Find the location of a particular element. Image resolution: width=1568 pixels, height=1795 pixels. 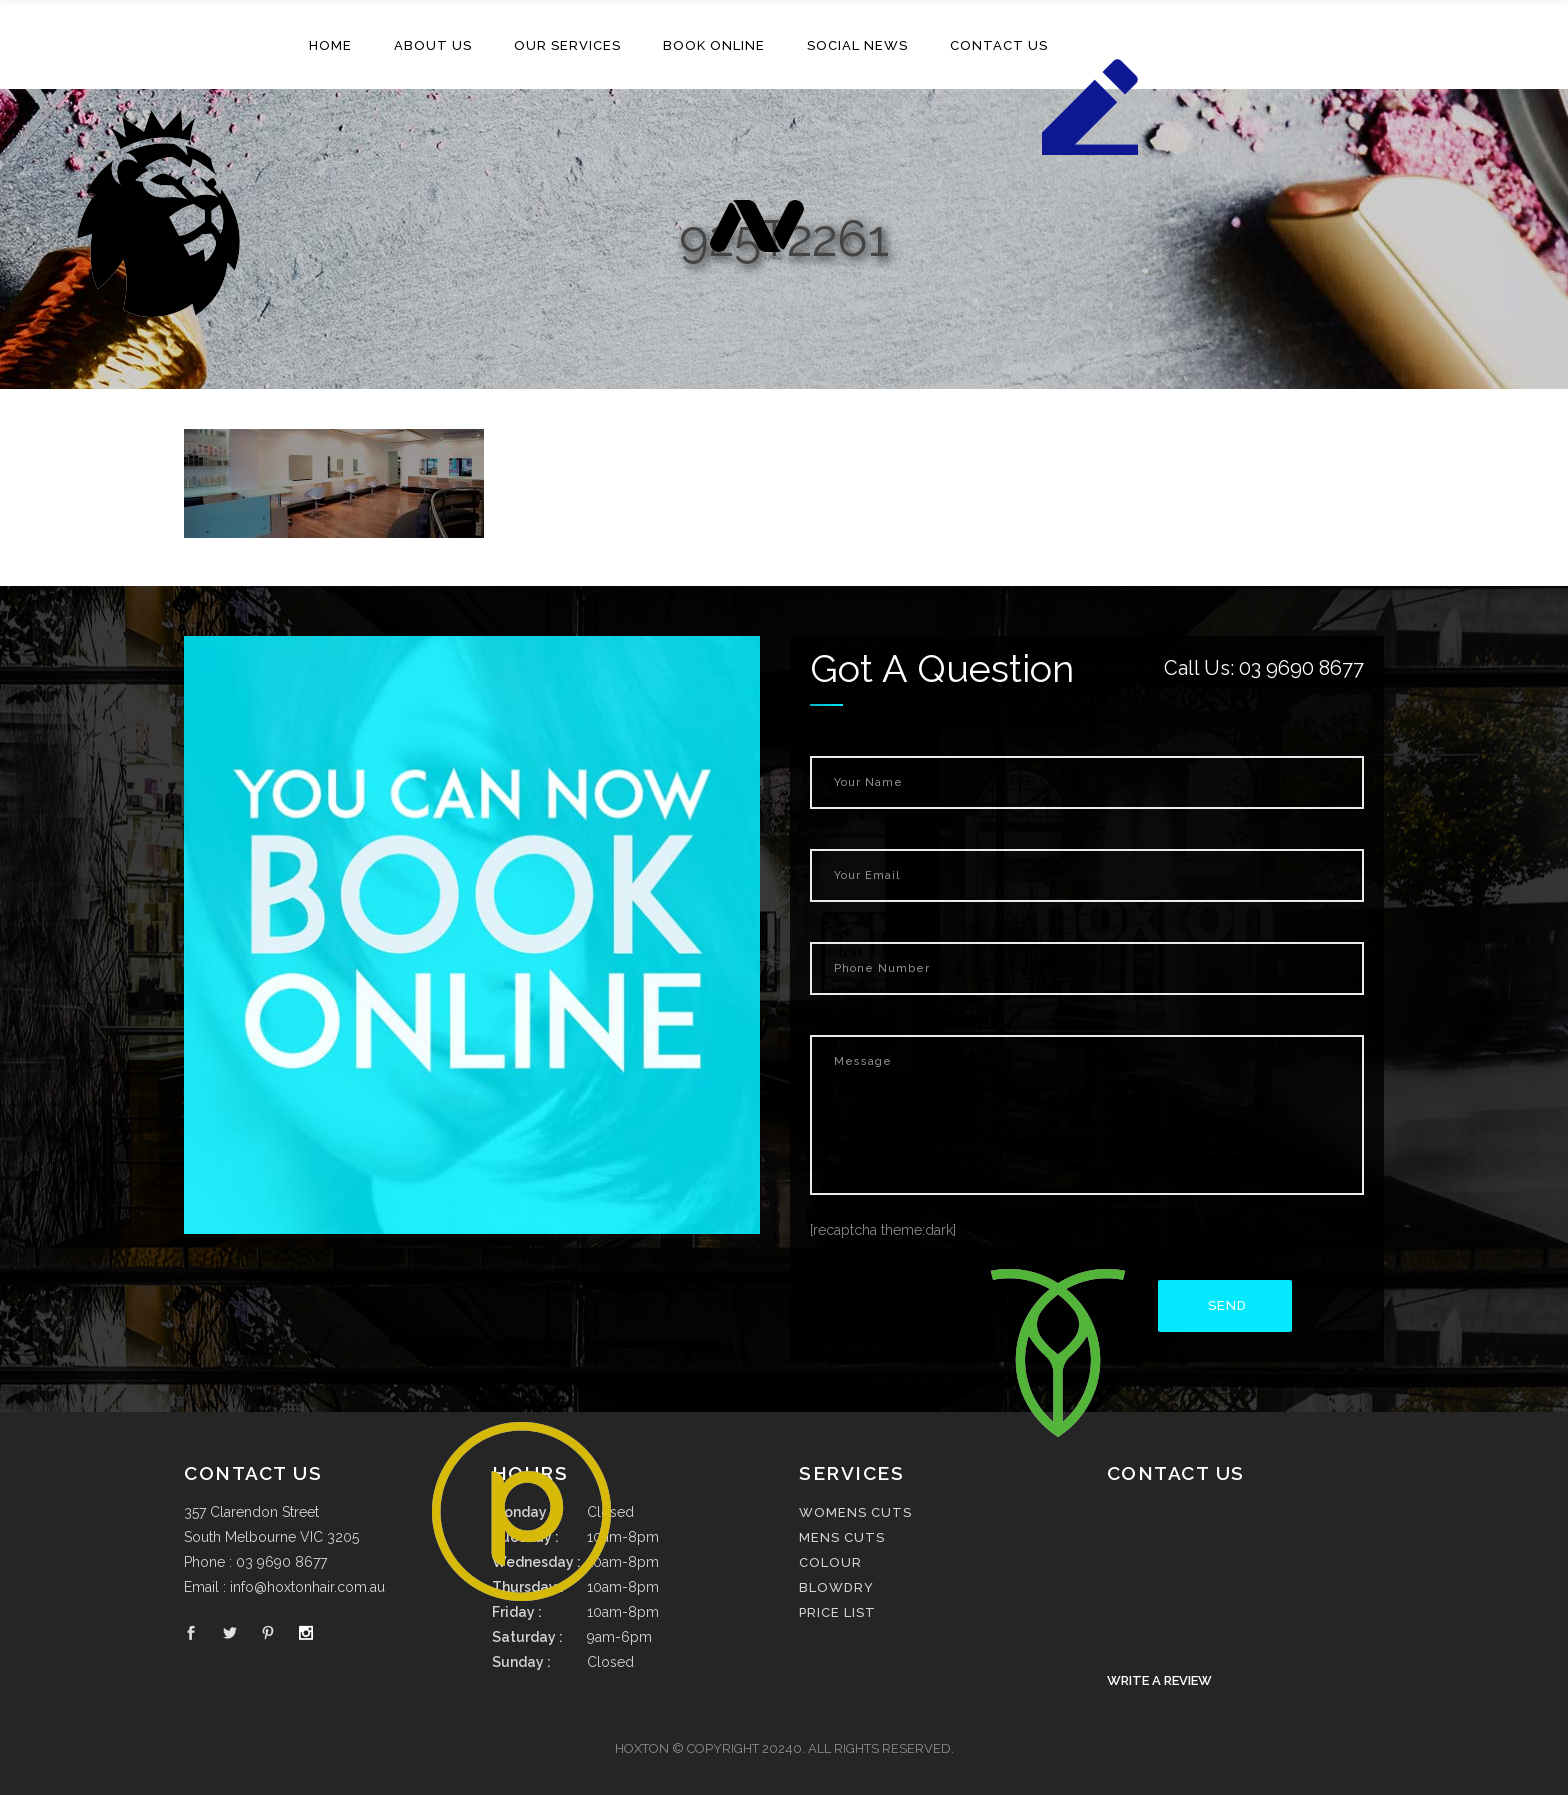

edit content or text is located at coordinates (1090, 107).